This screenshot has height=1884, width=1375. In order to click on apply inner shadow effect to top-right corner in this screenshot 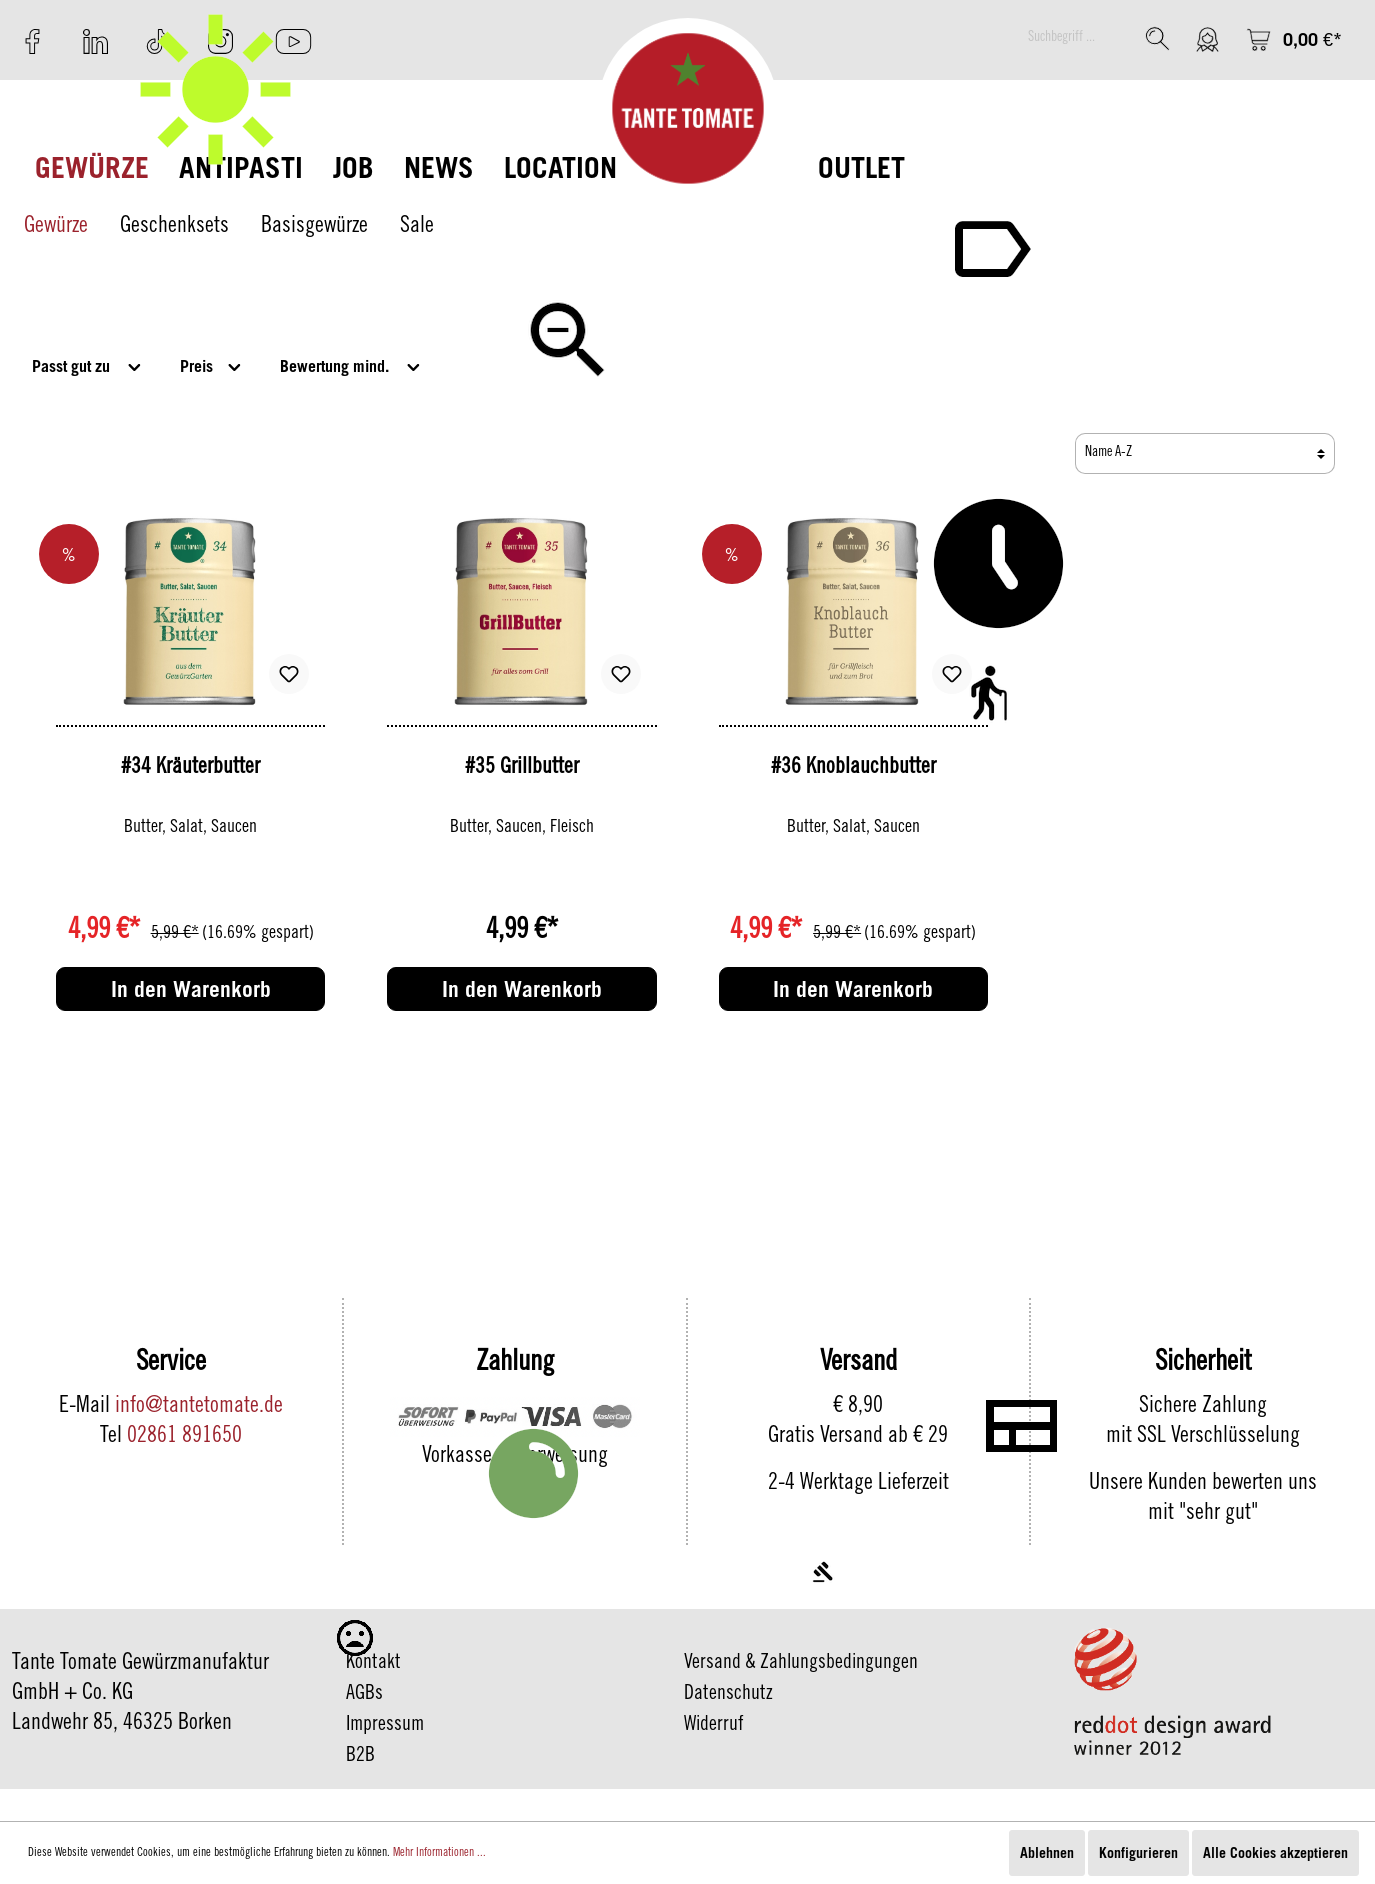, I will do `click(533, 1473)`.